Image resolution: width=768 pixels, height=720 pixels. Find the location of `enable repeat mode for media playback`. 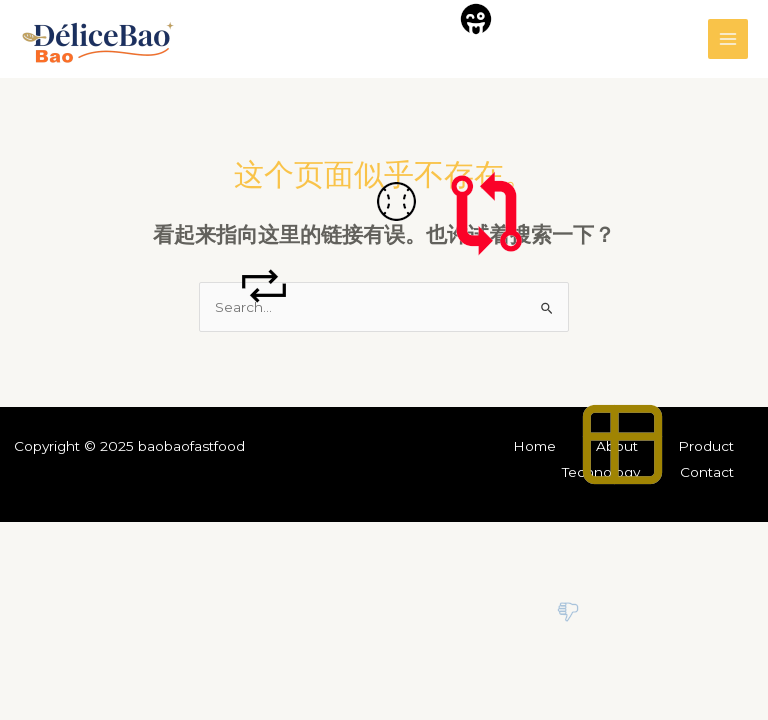

enable repeat mode for media playback is located at coordinates (264, 286).